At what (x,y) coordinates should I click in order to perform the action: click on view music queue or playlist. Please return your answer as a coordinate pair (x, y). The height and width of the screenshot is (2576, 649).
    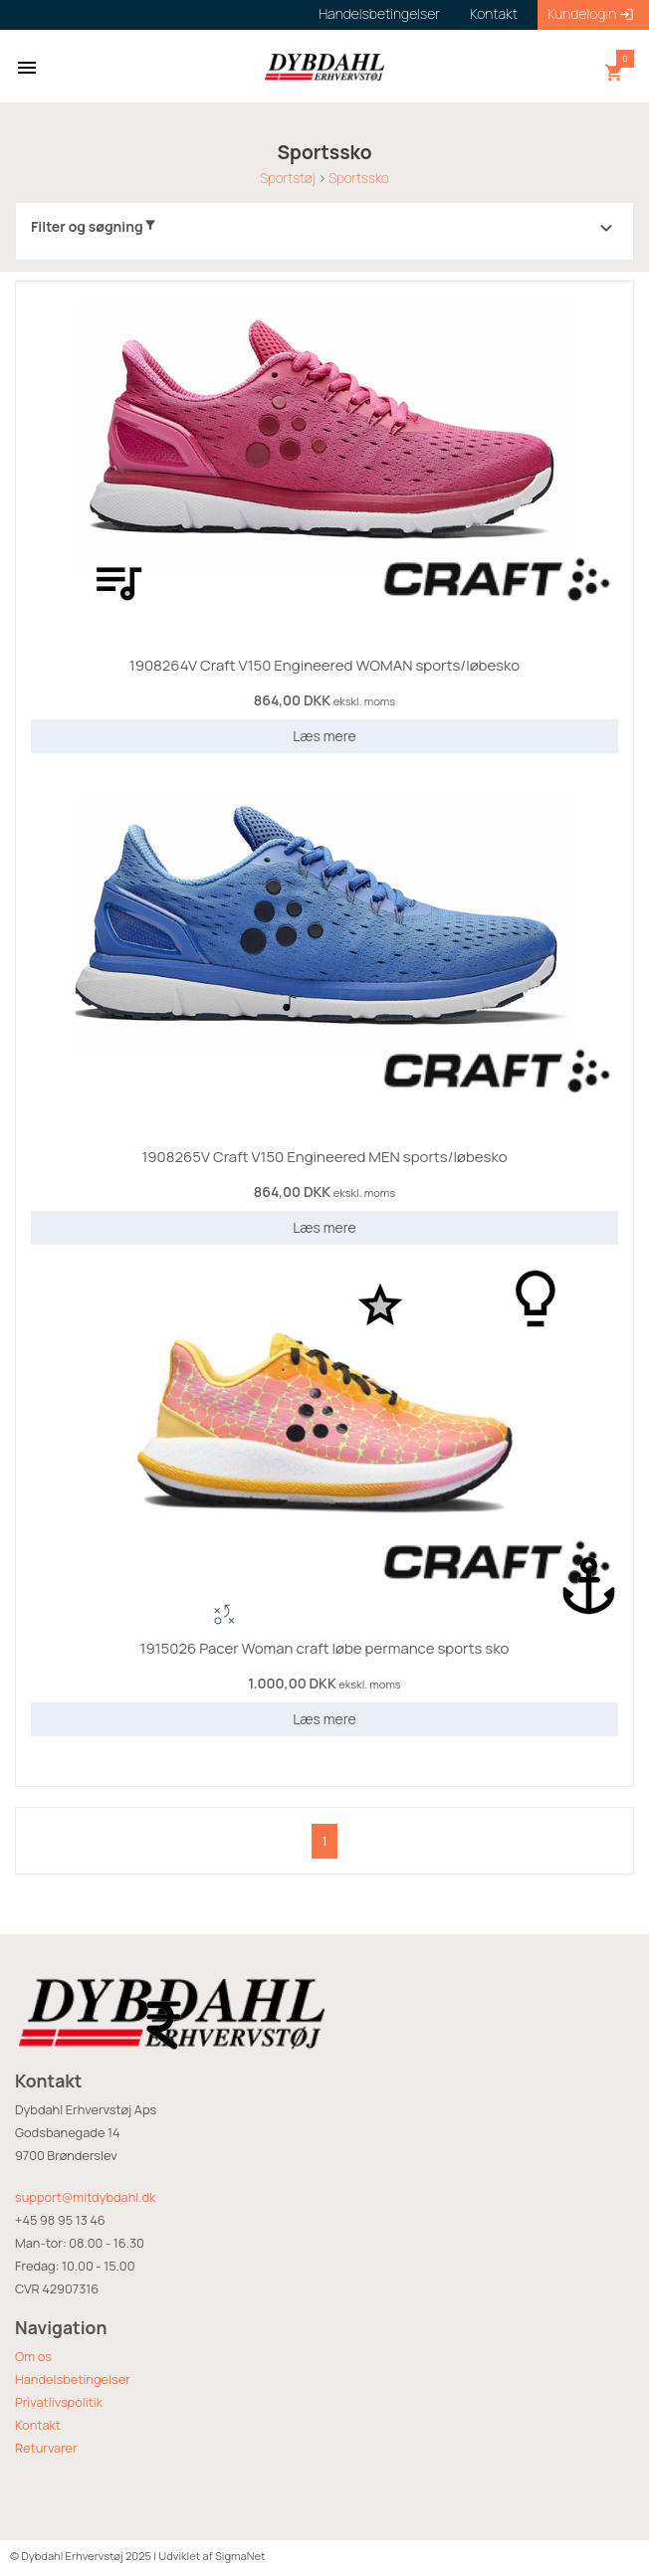
    Looking at the image, I should click on (117, 581).